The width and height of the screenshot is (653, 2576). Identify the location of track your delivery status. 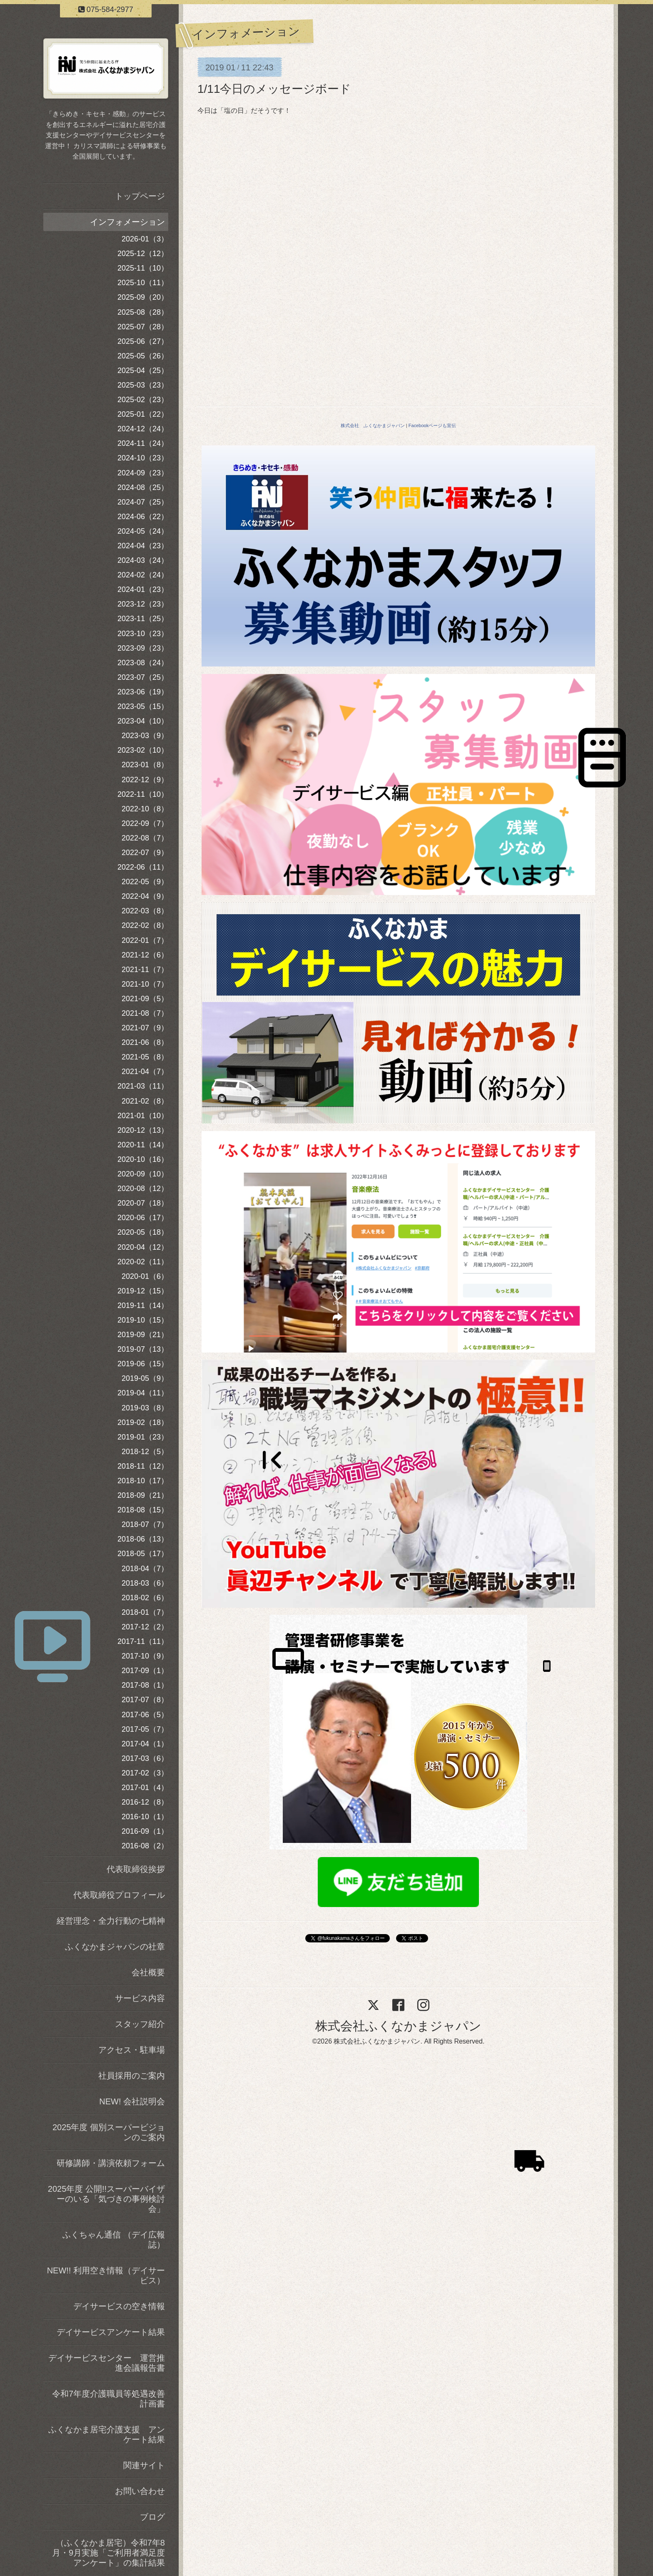
(529, 2161).